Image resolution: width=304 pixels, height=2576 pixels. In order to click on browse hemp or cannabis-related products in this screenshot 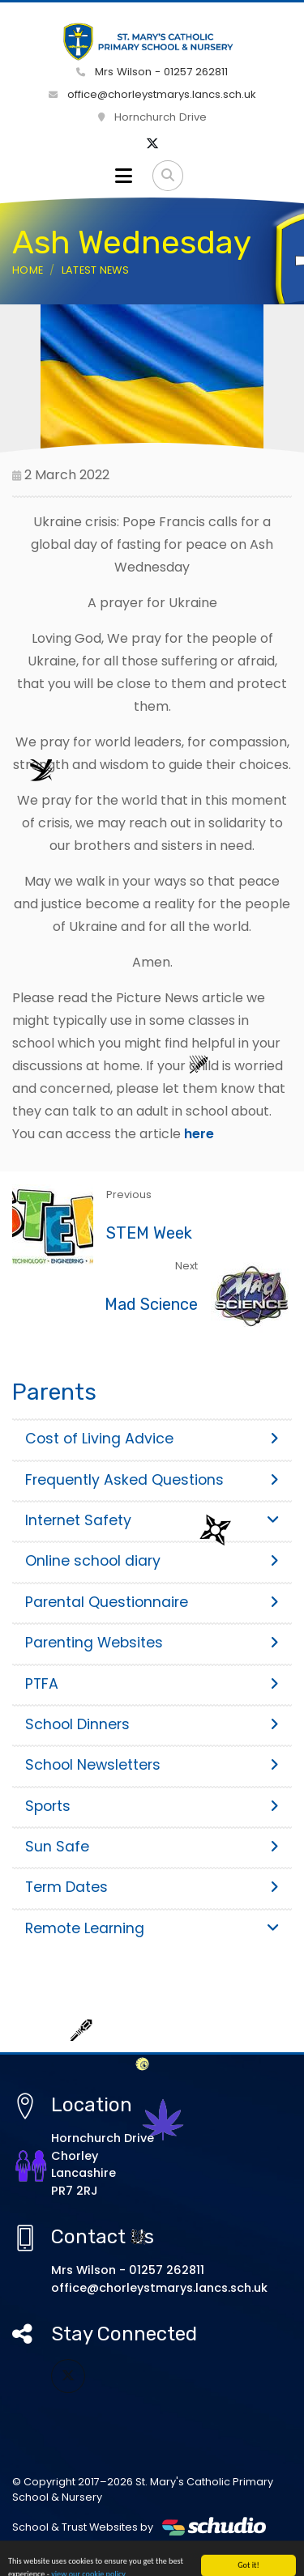, I will do `click(163, 2119)`.